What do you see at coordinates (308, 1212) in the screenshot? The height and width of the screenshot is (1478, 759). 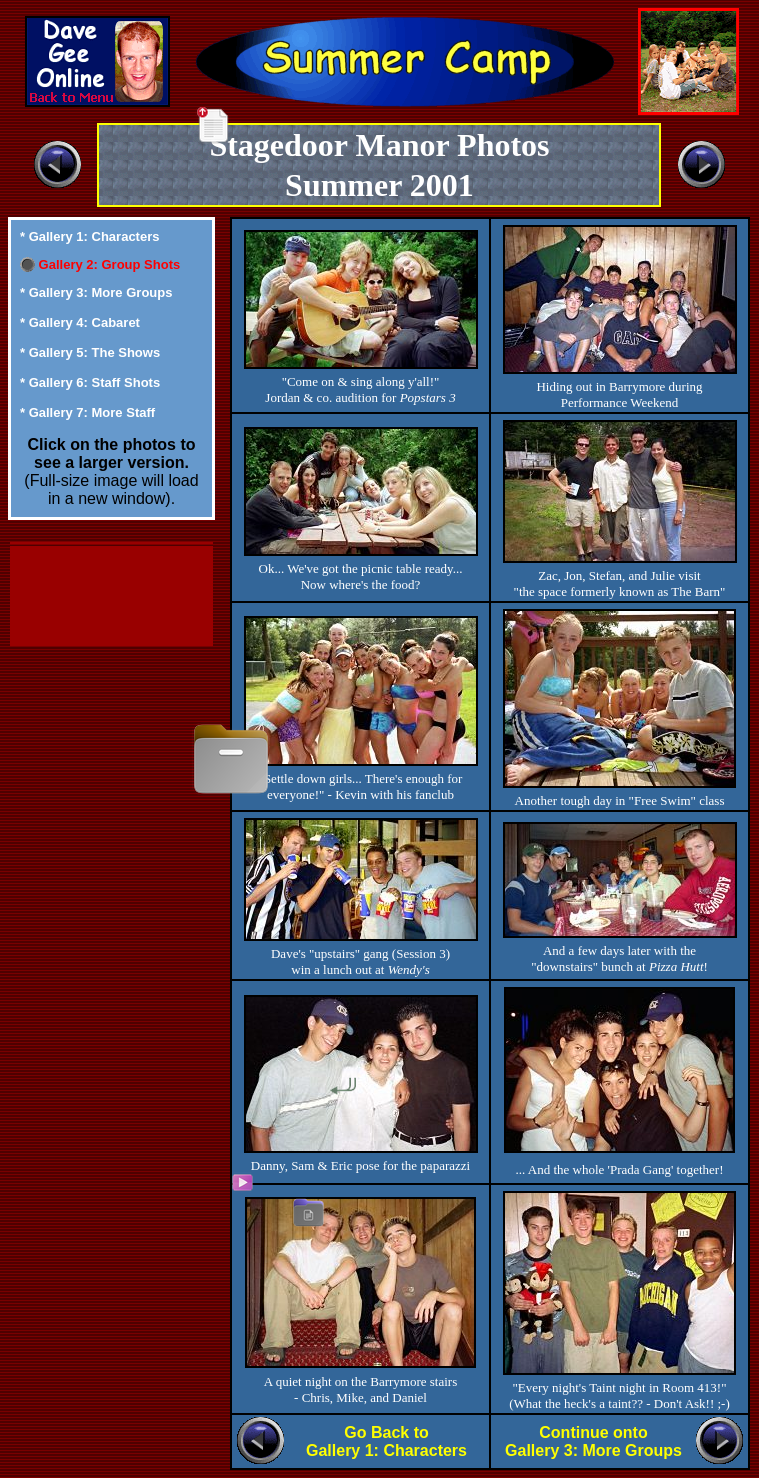 I see `open your documents folder` at bounding box center [308, 1212].